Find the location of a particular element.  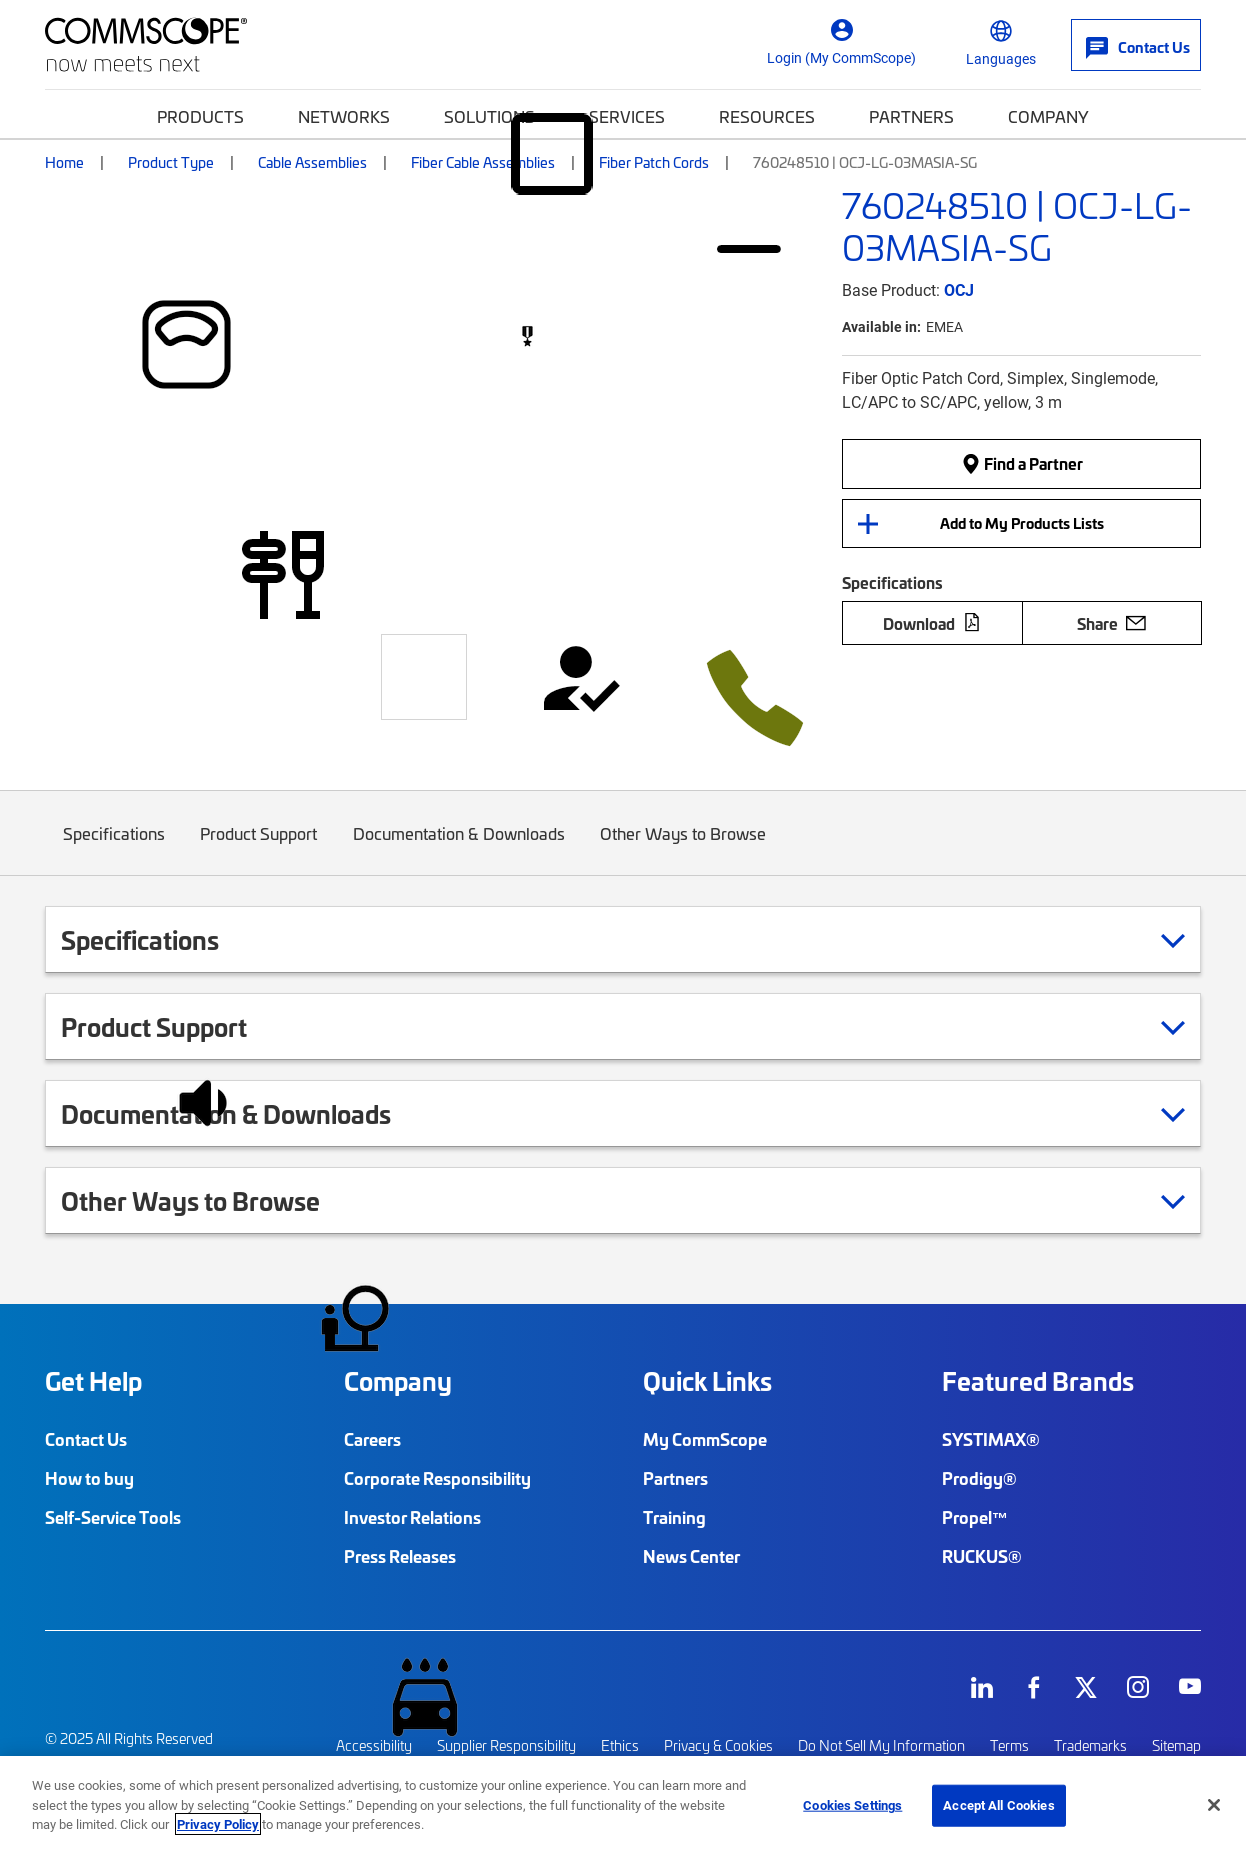

view weight or measurement data is located at coordinates (186, 344).